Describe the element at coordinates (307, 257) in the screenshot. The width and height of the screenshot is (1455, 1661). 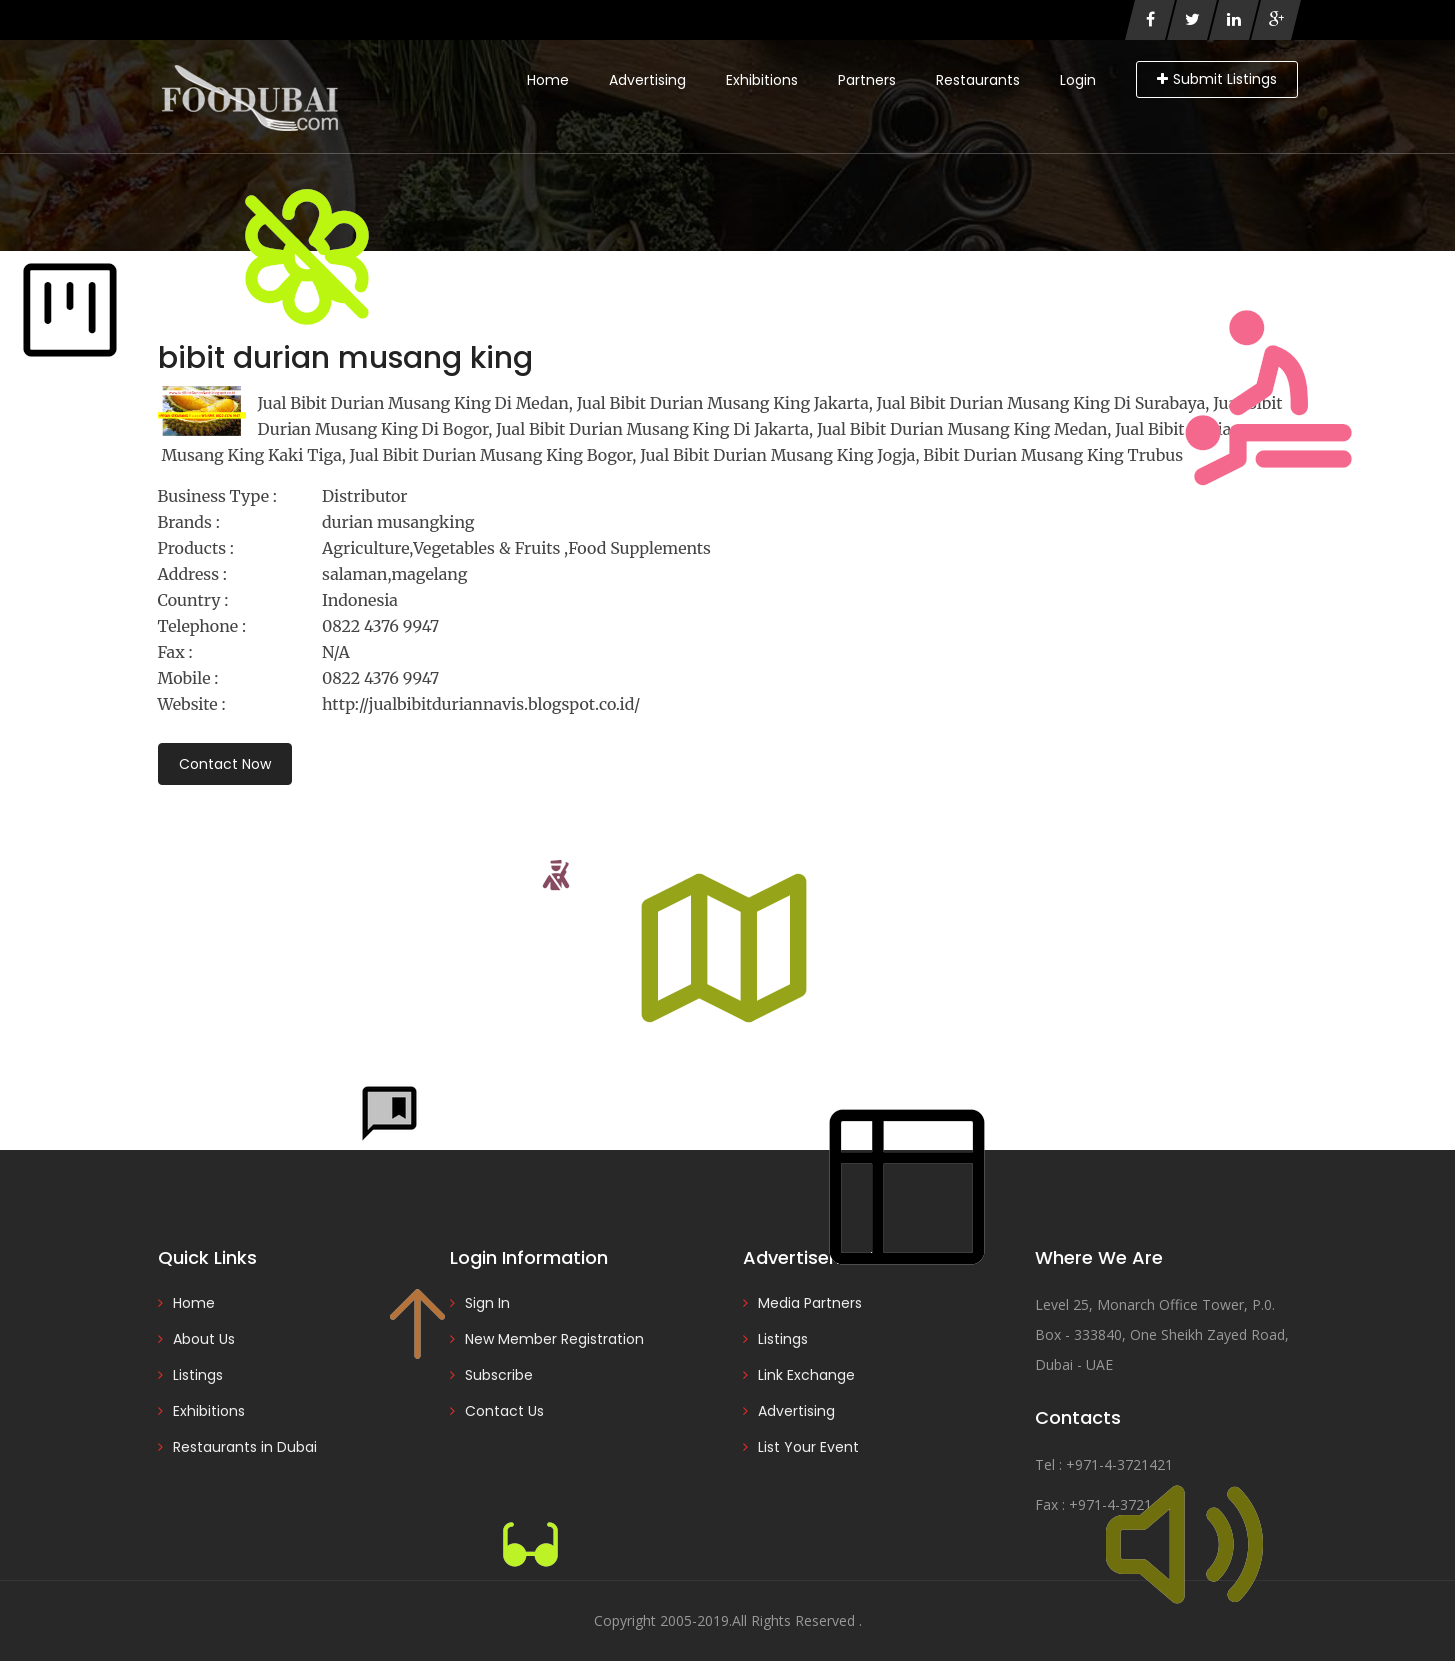
I see `disable or hide floral/nature content` at that location.